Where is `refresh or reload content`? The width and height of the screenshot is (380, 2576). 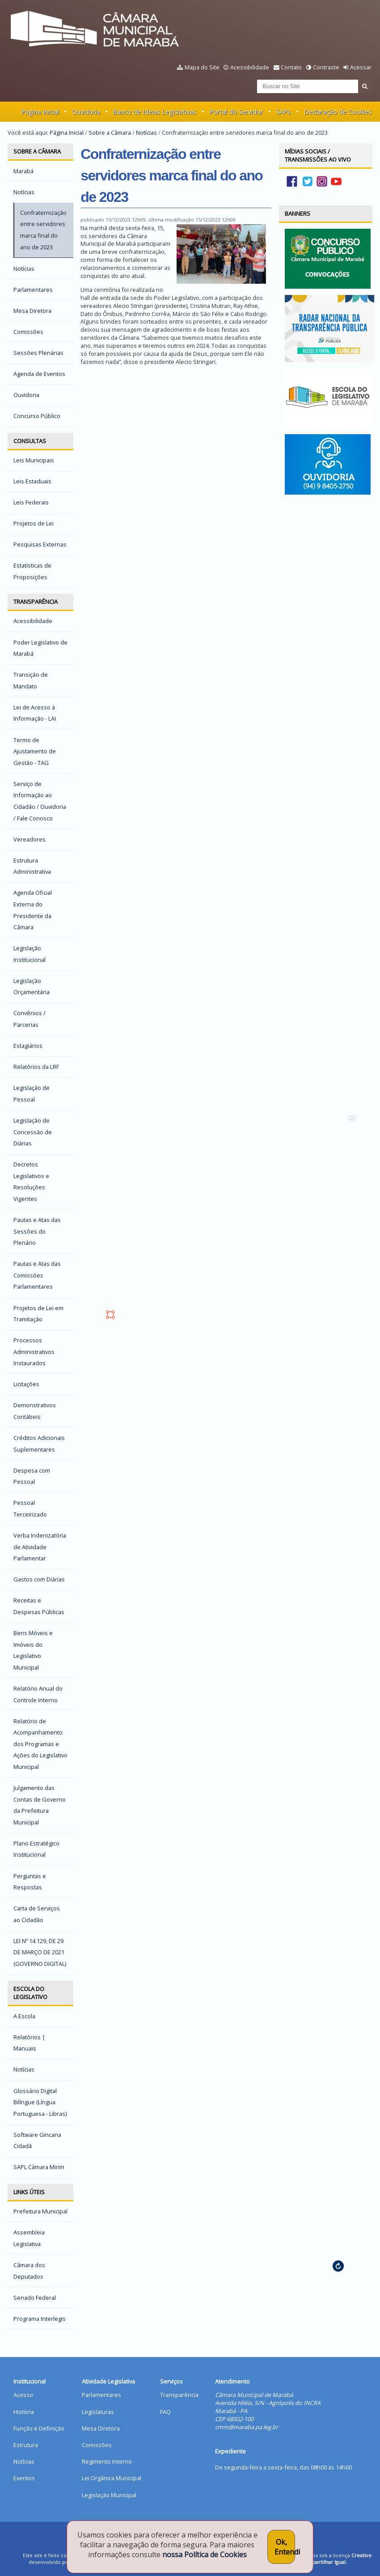
refresh or reload content is located at coordinates (338, 2266).